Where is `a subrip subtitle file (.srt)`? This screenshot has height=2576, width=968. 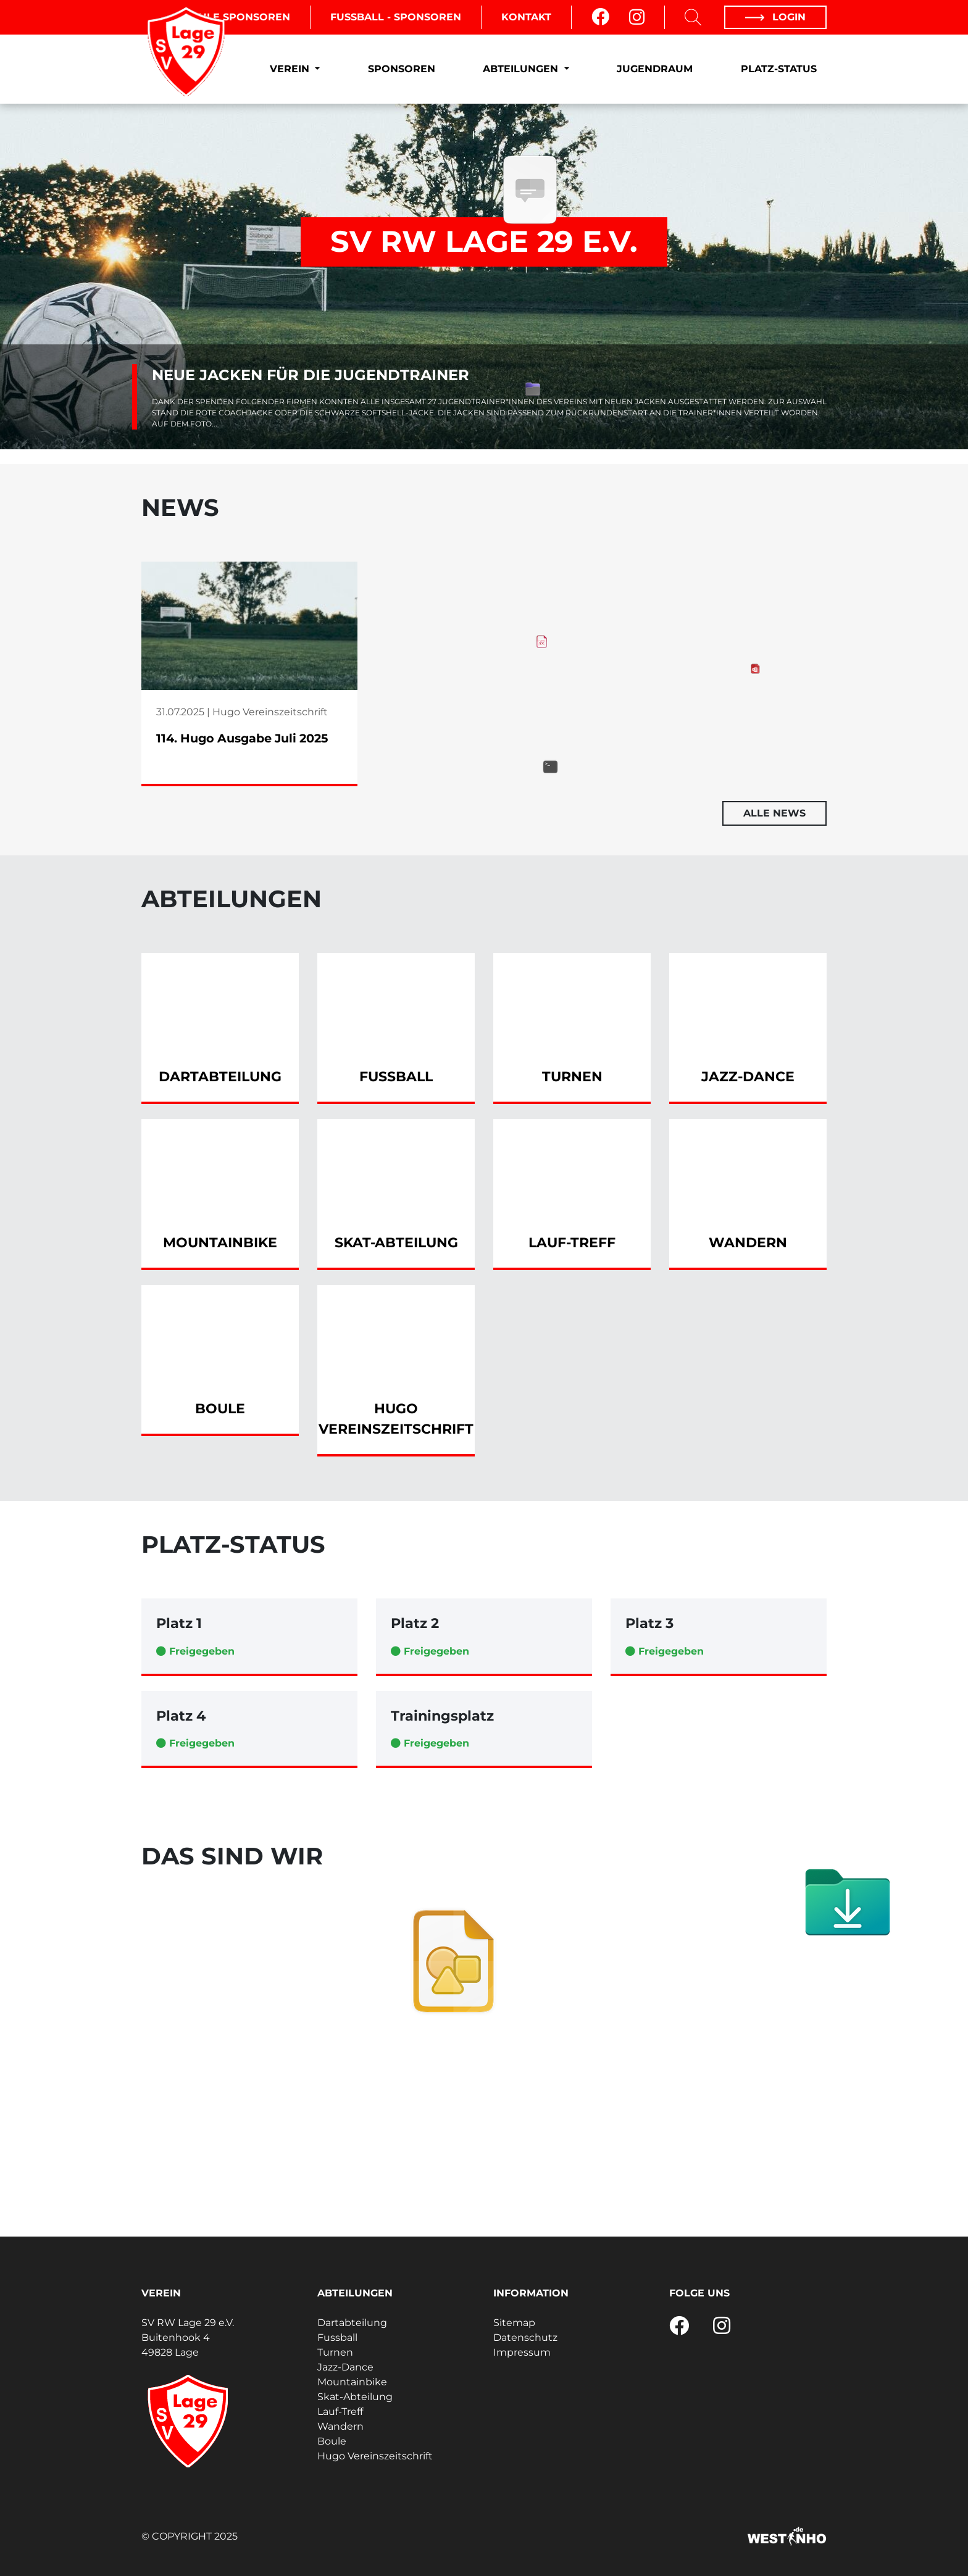
a subrip subtitle file (.srt) is located at coordinates (530, 189).